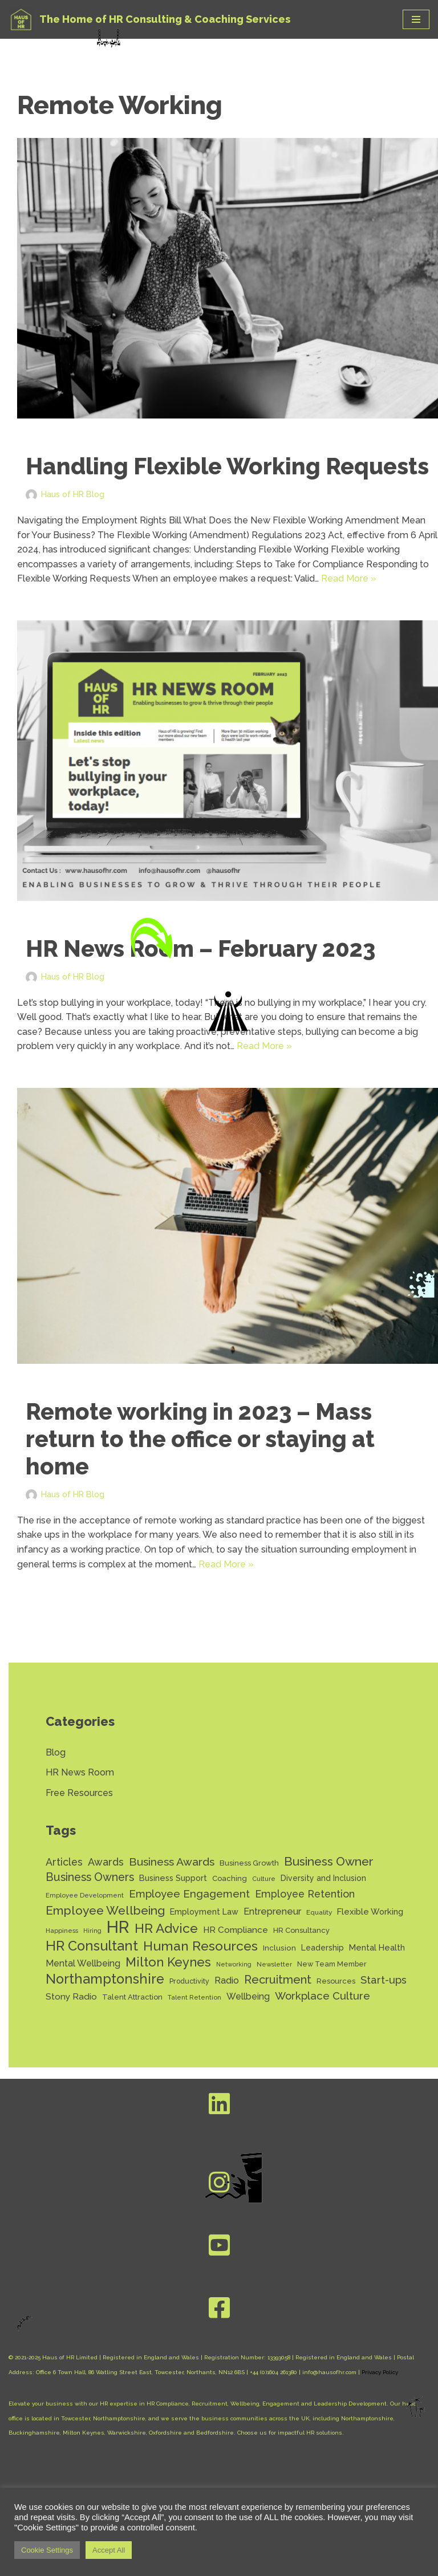 This screenshot has height=2576, width=438. I want to click on perform a slam dunk move in a basketball game, so click(151, 938).